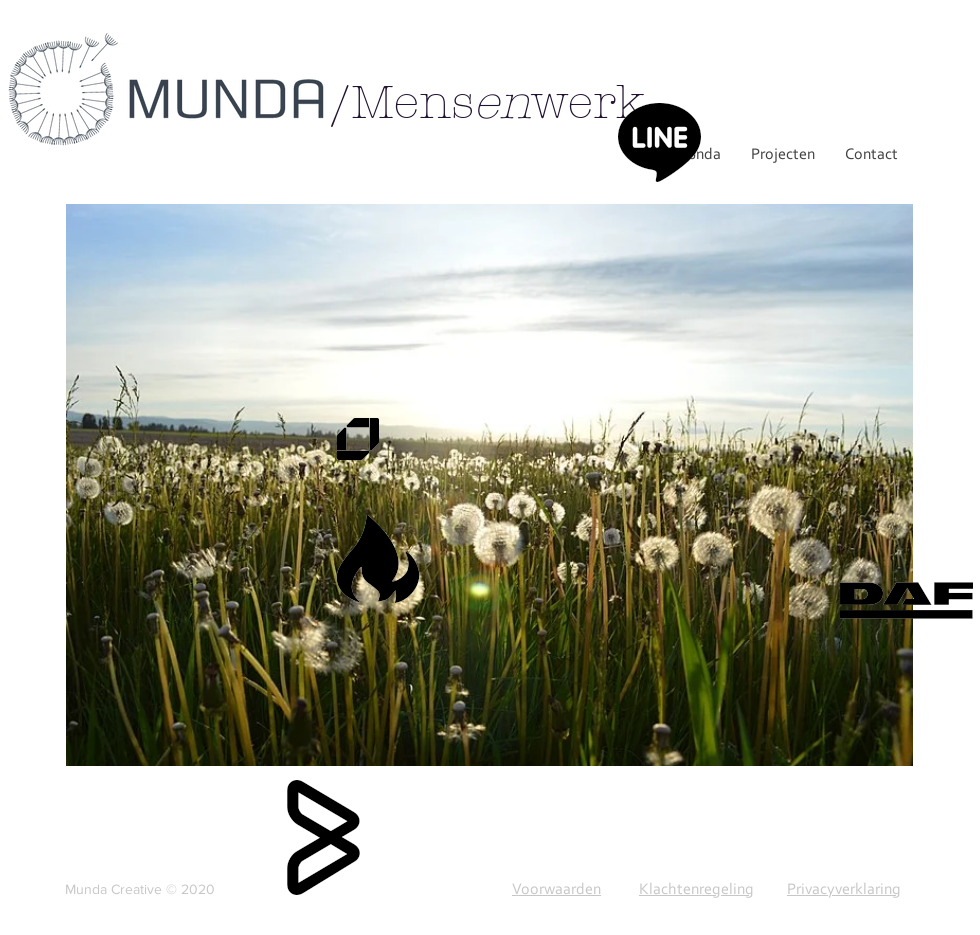  I want to click on DAF Trucks company logo, so click(906, 600).